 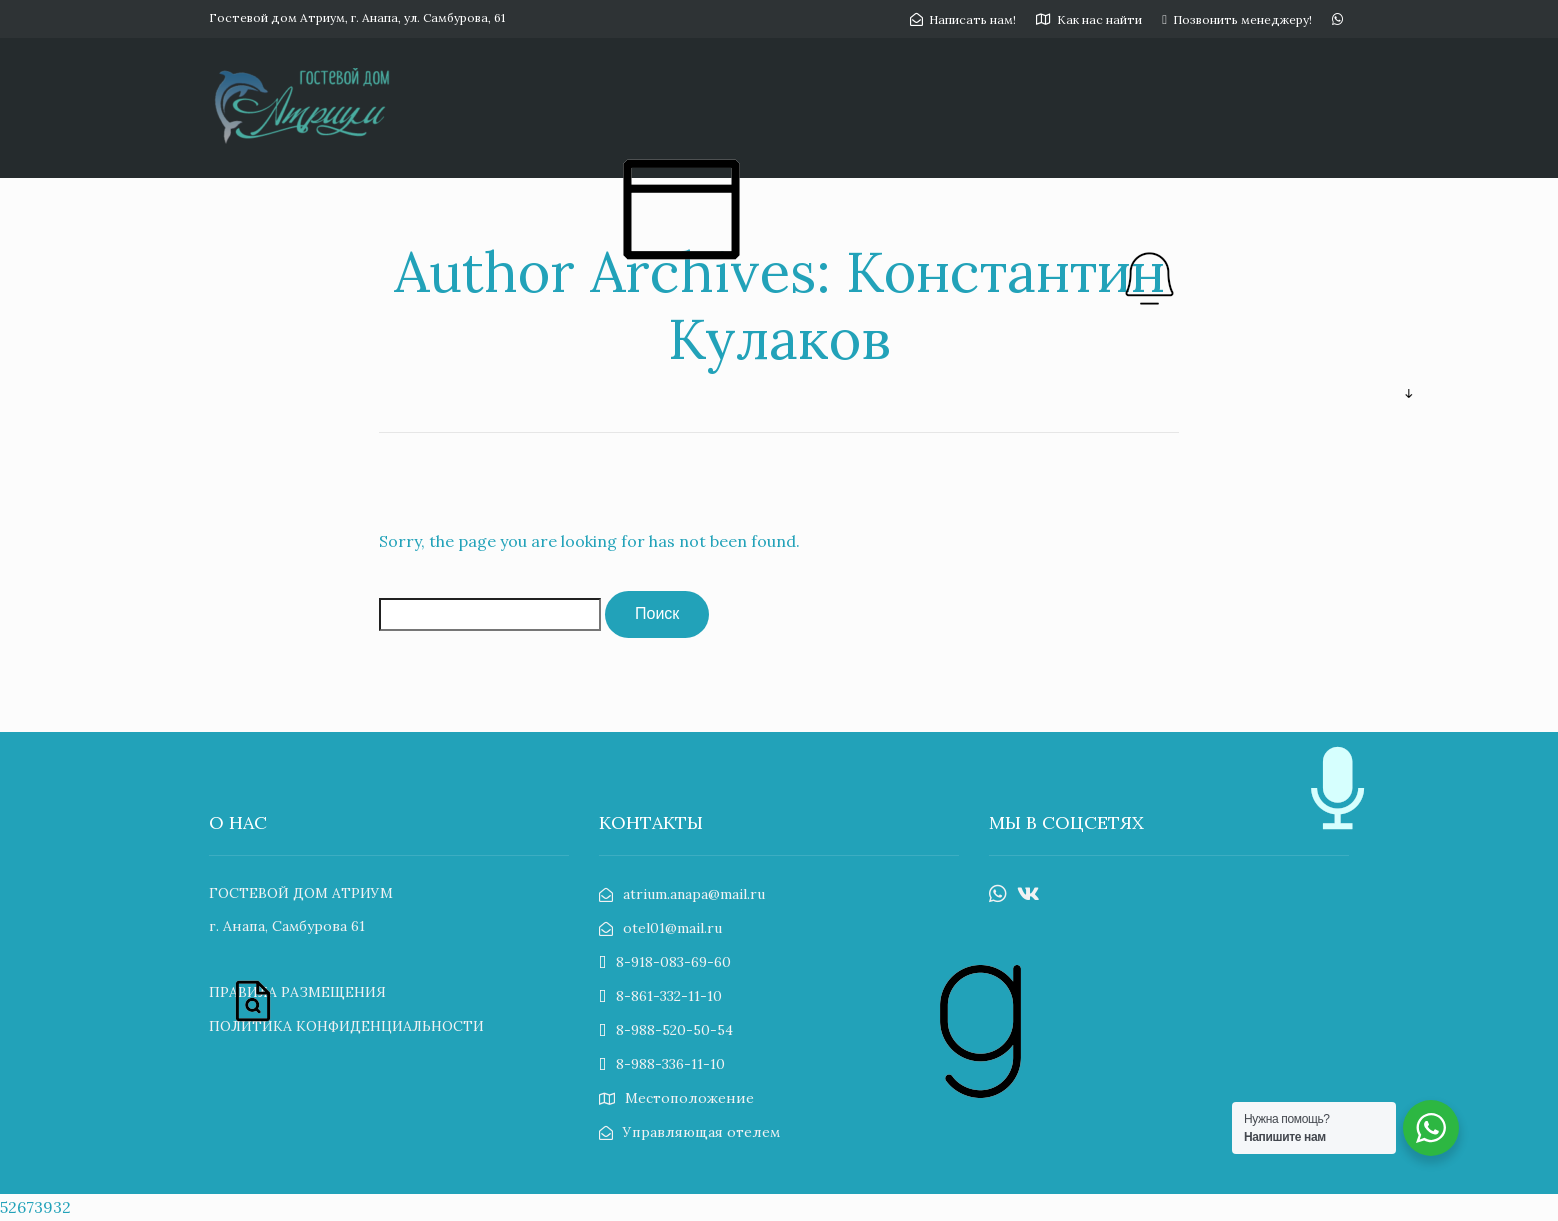 What do you see at coordinates (253, 1001) in the screenshot?
I see `search within a document` at bounding box center [253, 1001].